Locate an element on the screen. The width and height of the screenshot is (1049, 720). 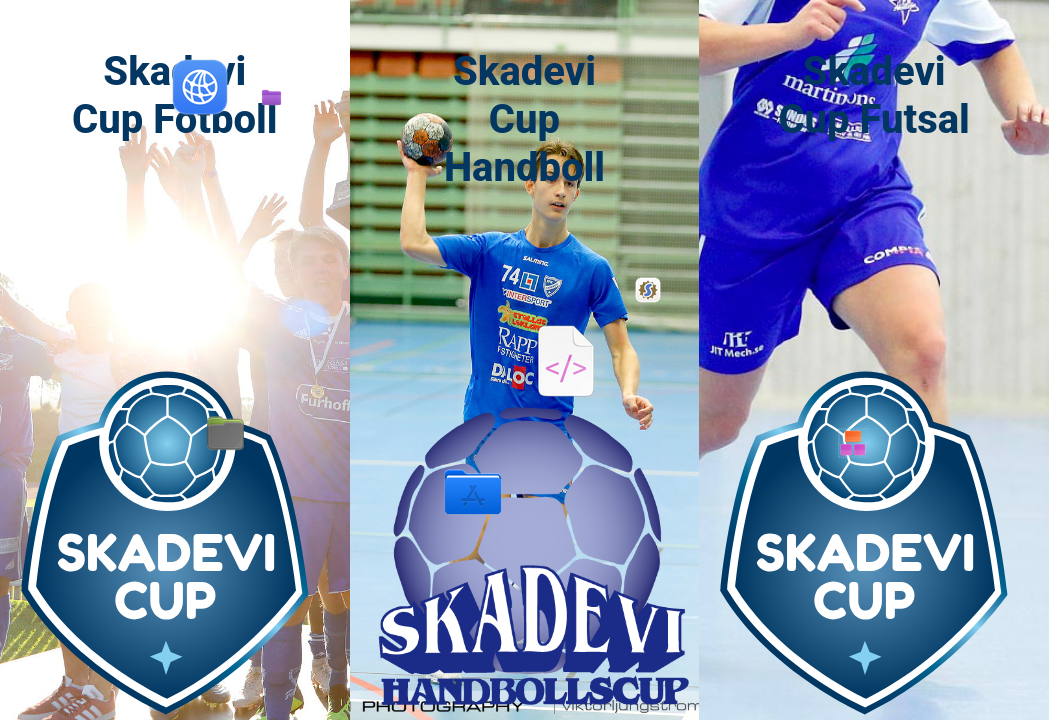
open file folder is located at coordinates (225, 432).